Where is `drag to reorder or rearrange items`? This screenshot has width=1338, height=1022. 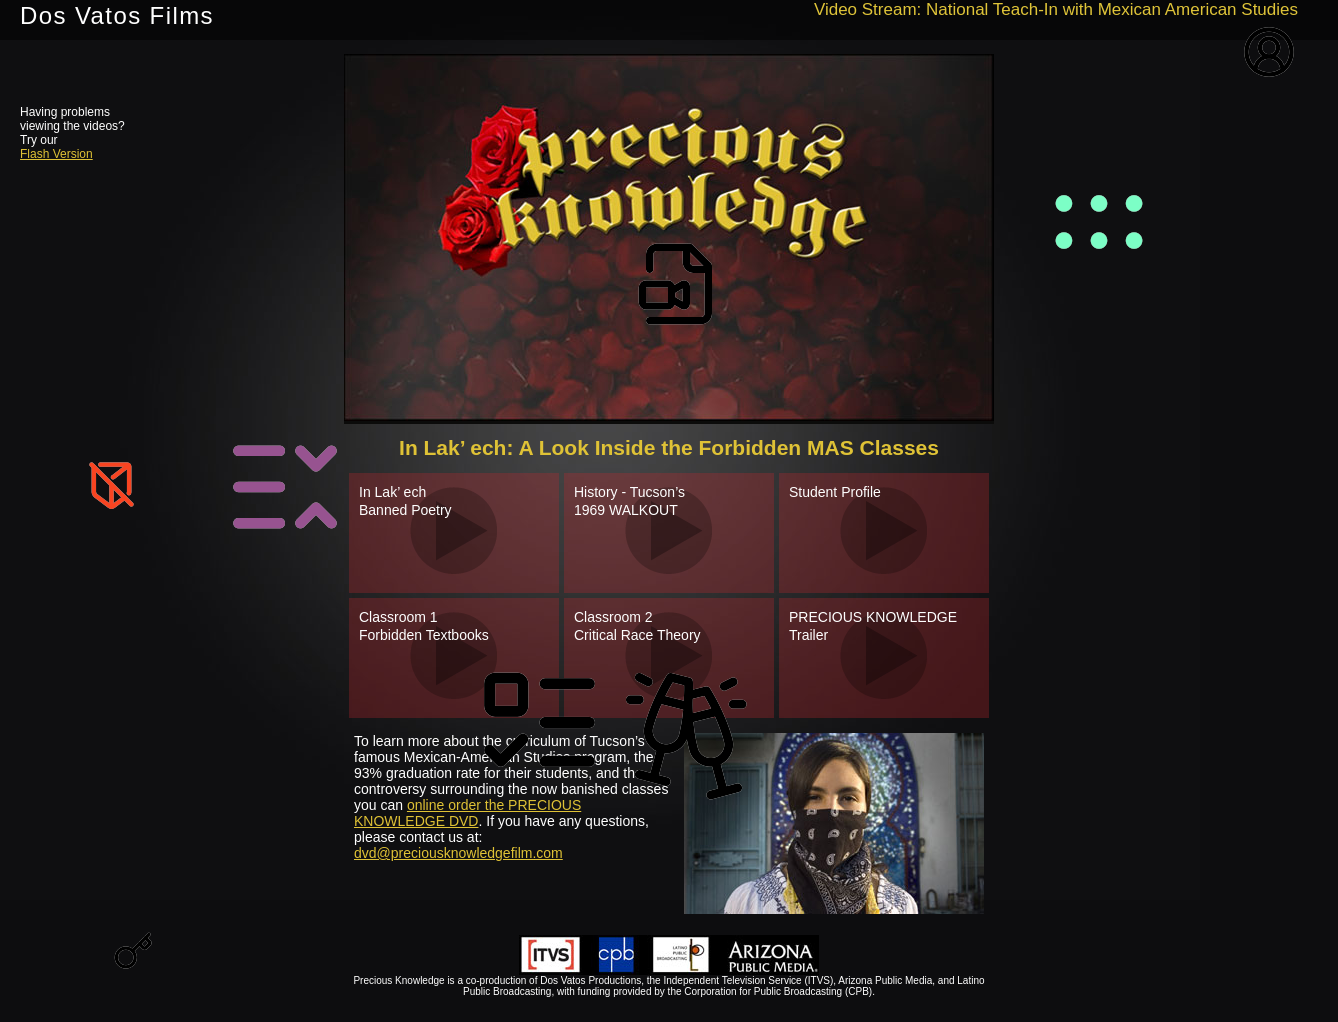 drag to reorder or rearrange items is located at coordinates (1099, 222).